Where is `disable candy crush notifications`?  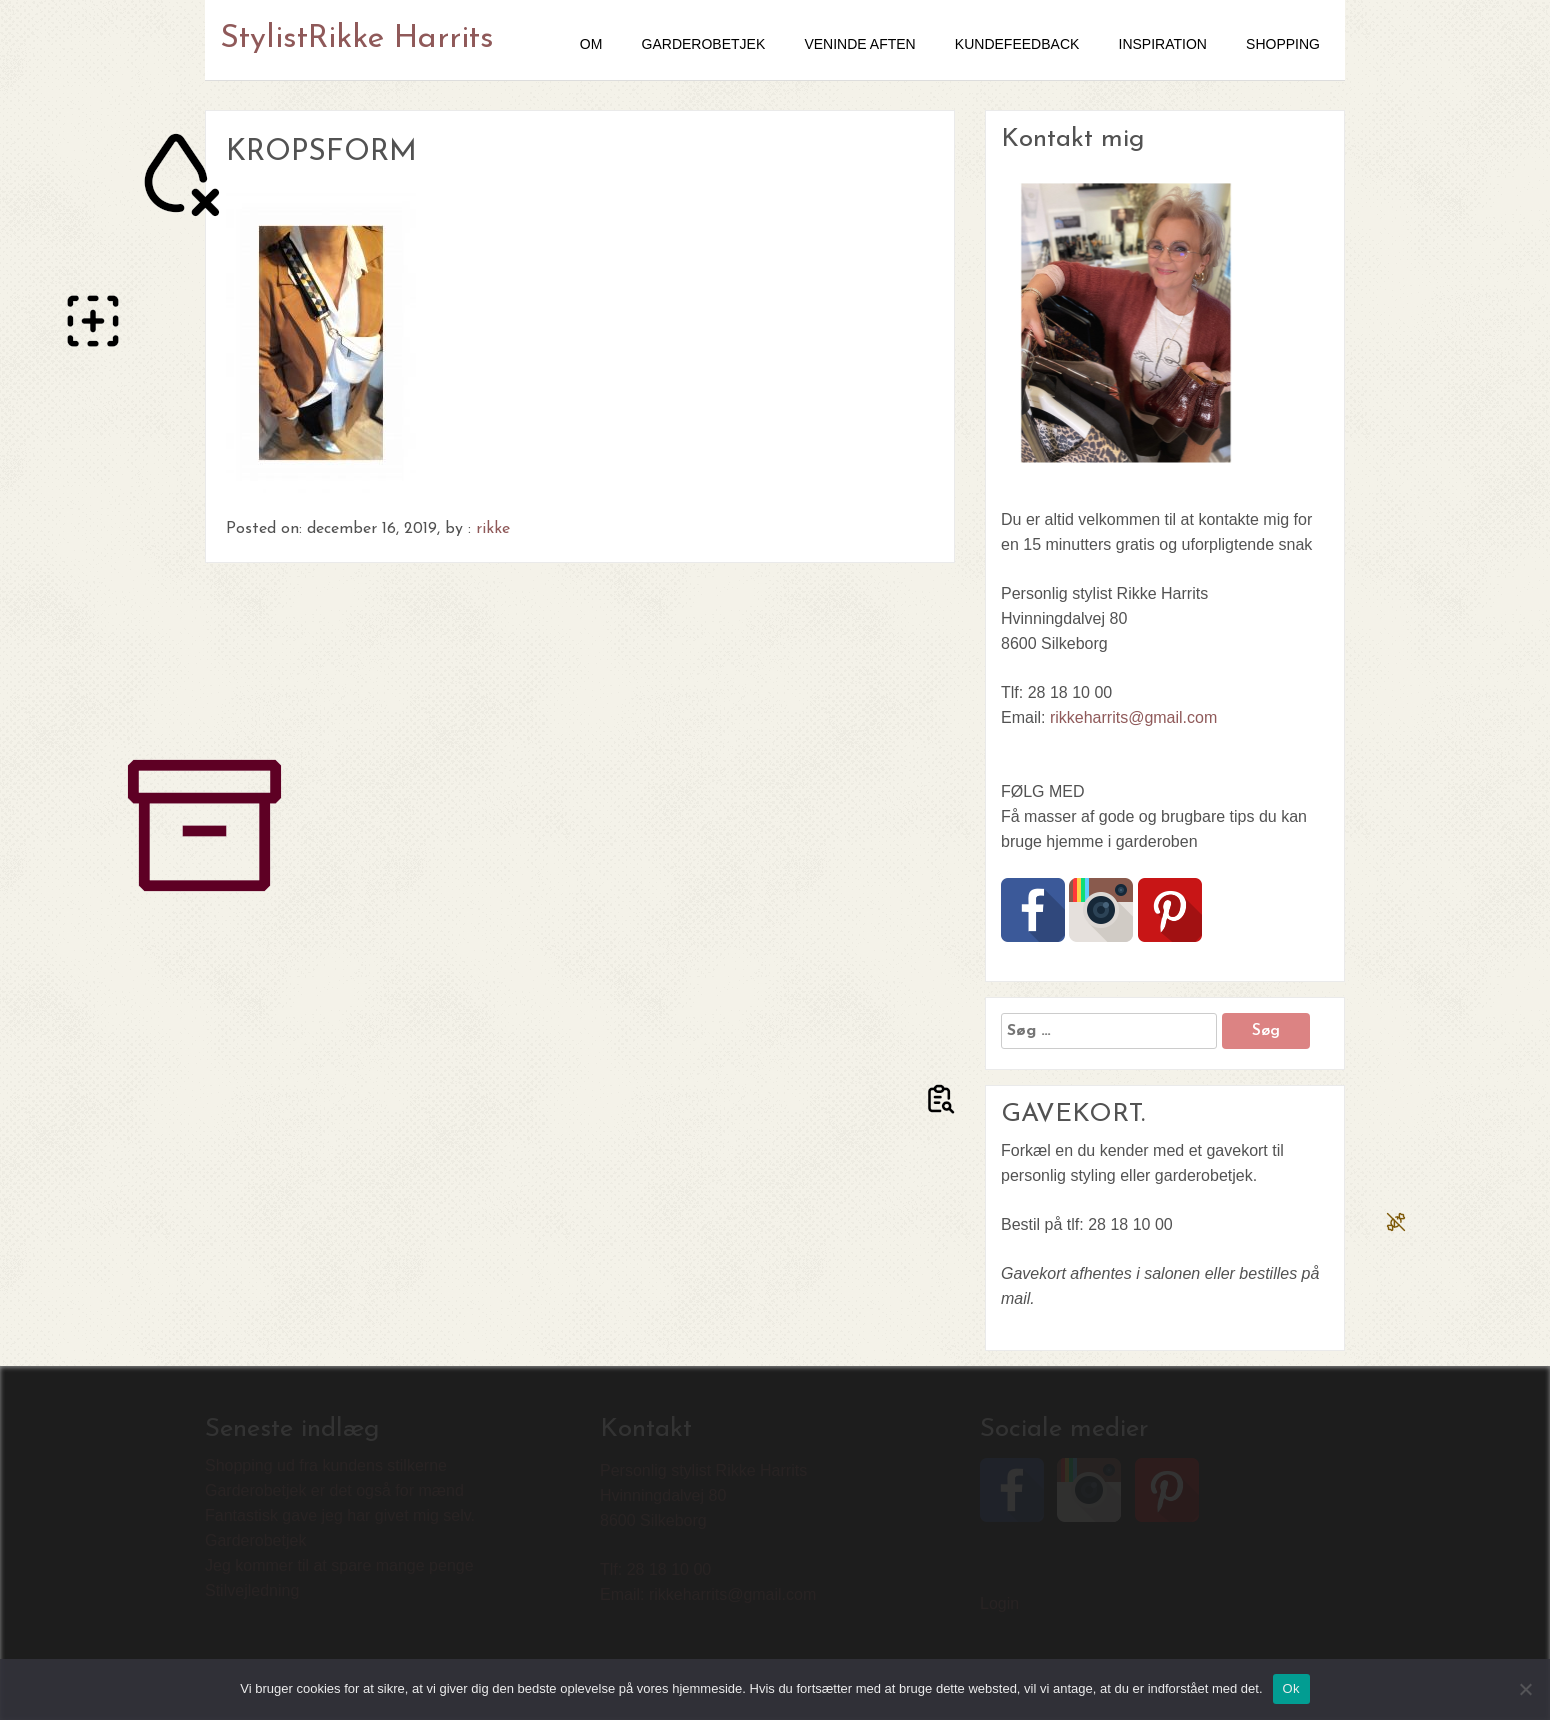 disable candy crush notifications is located at coordinates (1396, 1222).